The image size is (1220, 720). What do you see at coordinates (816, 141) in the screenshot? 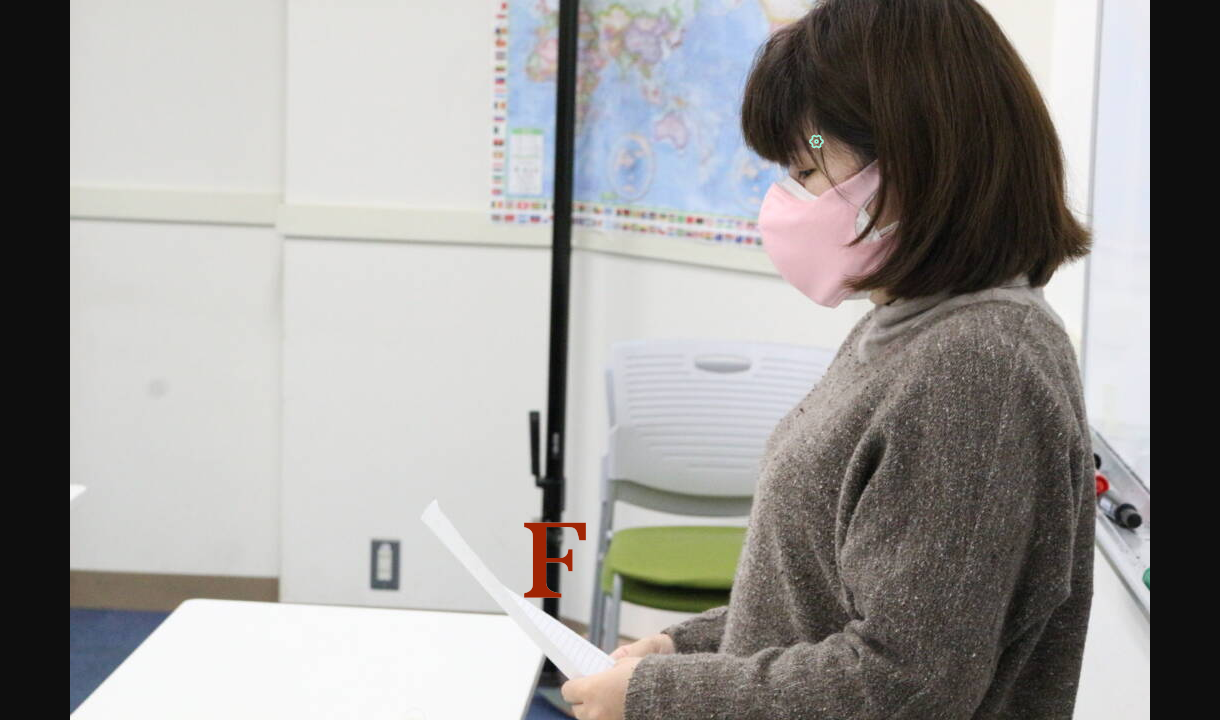
I see `access settings or preferences` at bounding box center [816, 141].